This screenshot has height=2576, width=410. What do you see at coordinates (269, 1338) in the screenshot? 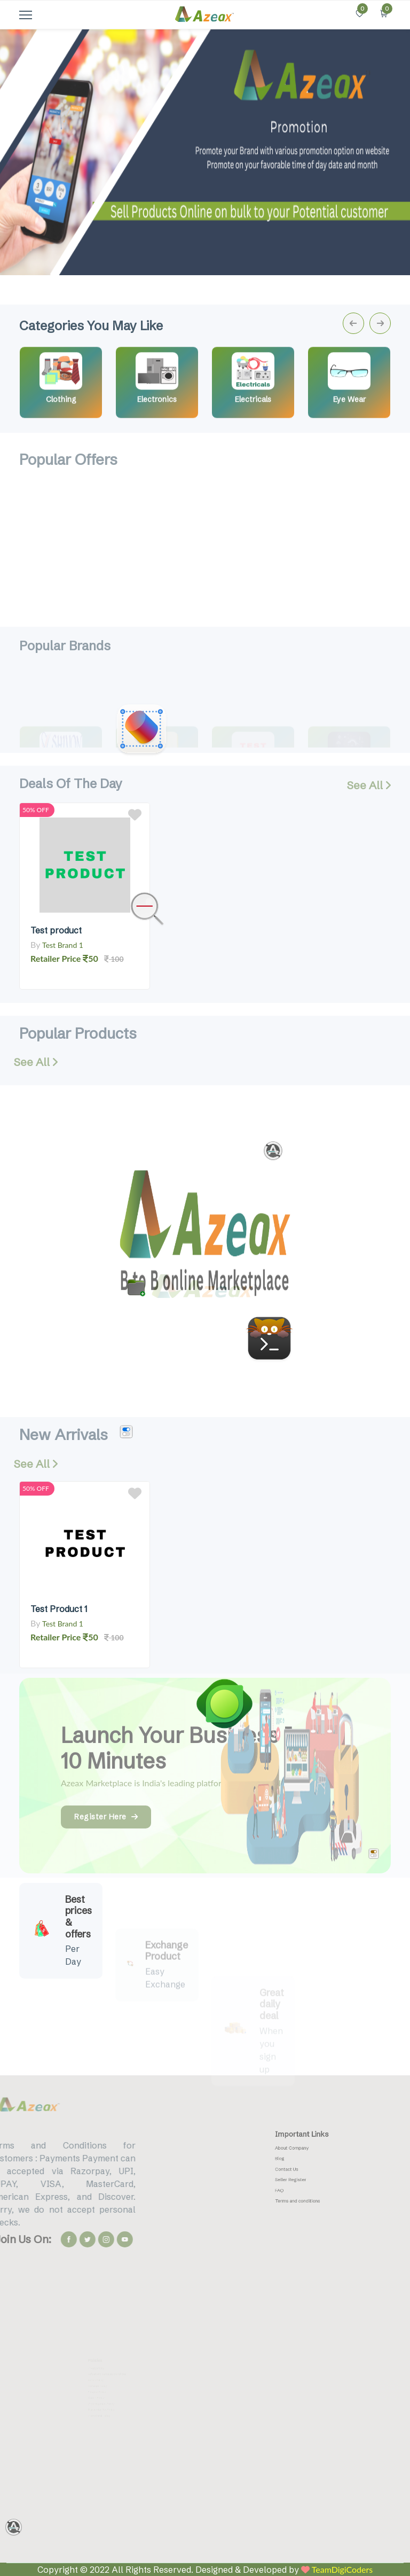
I see `open kitty terminal emulator` at bounding box center [269, 1338].